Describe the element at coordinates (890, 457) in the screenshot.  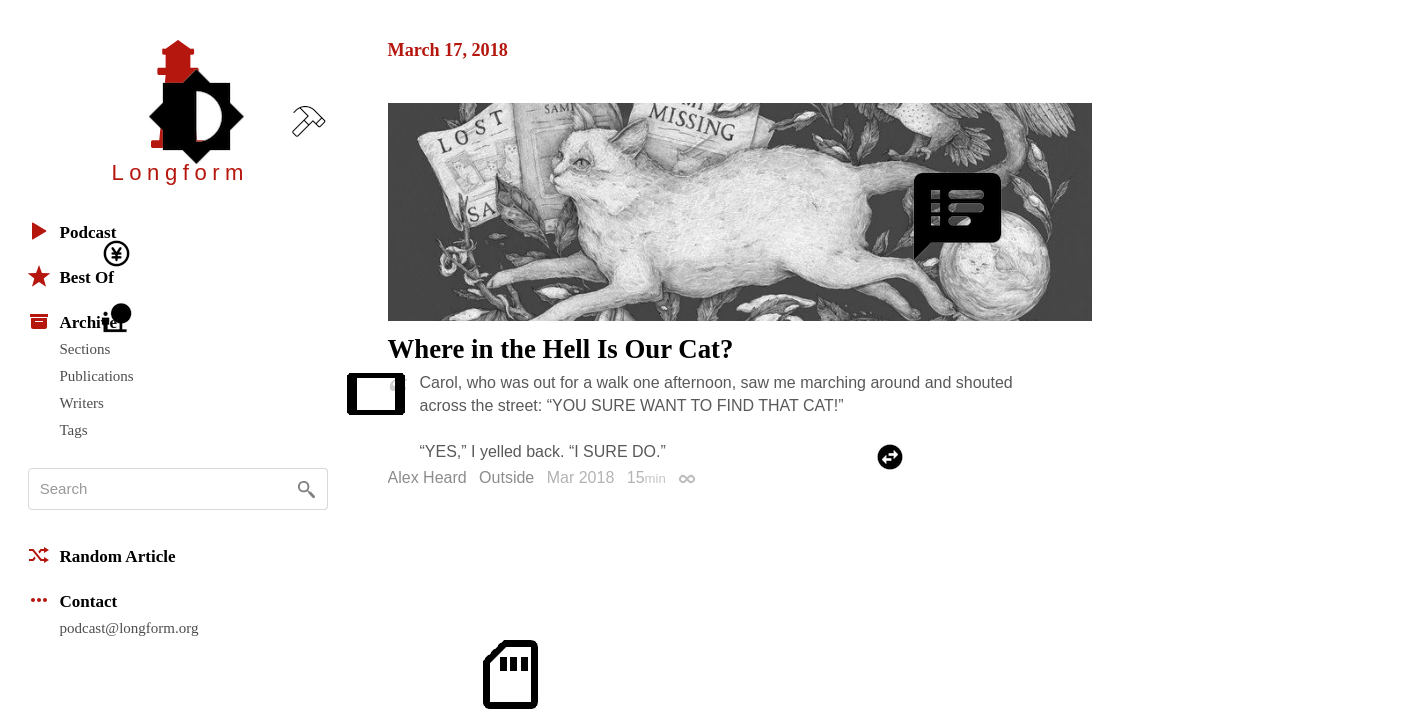
I see `swap or exchange items horizontally` at that location.